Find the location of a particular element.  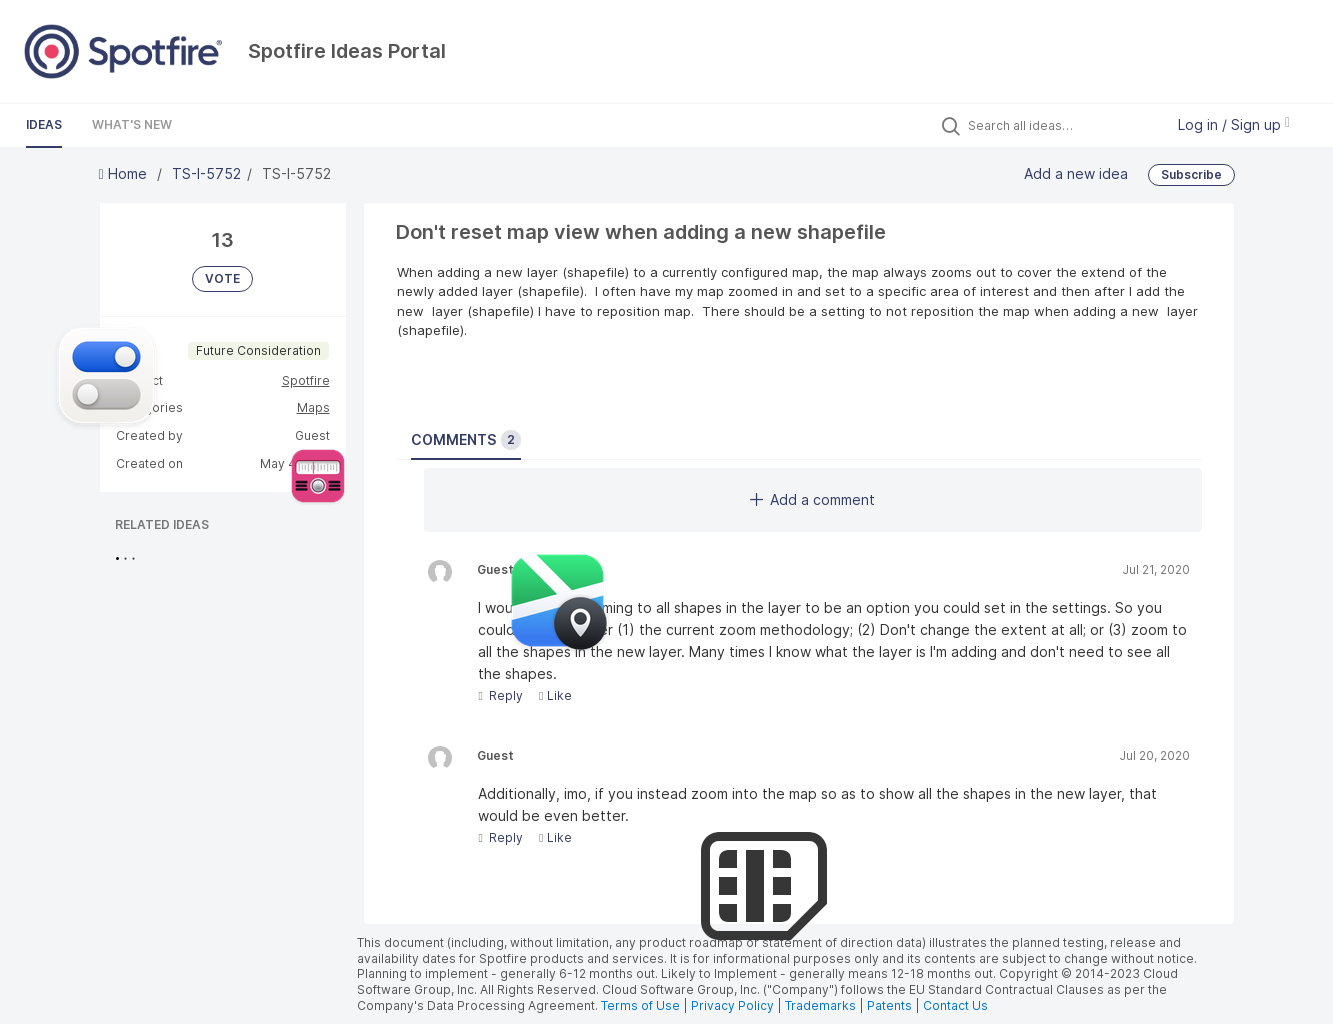

open tuner radio streaming app is located at coordinates (318, 476).